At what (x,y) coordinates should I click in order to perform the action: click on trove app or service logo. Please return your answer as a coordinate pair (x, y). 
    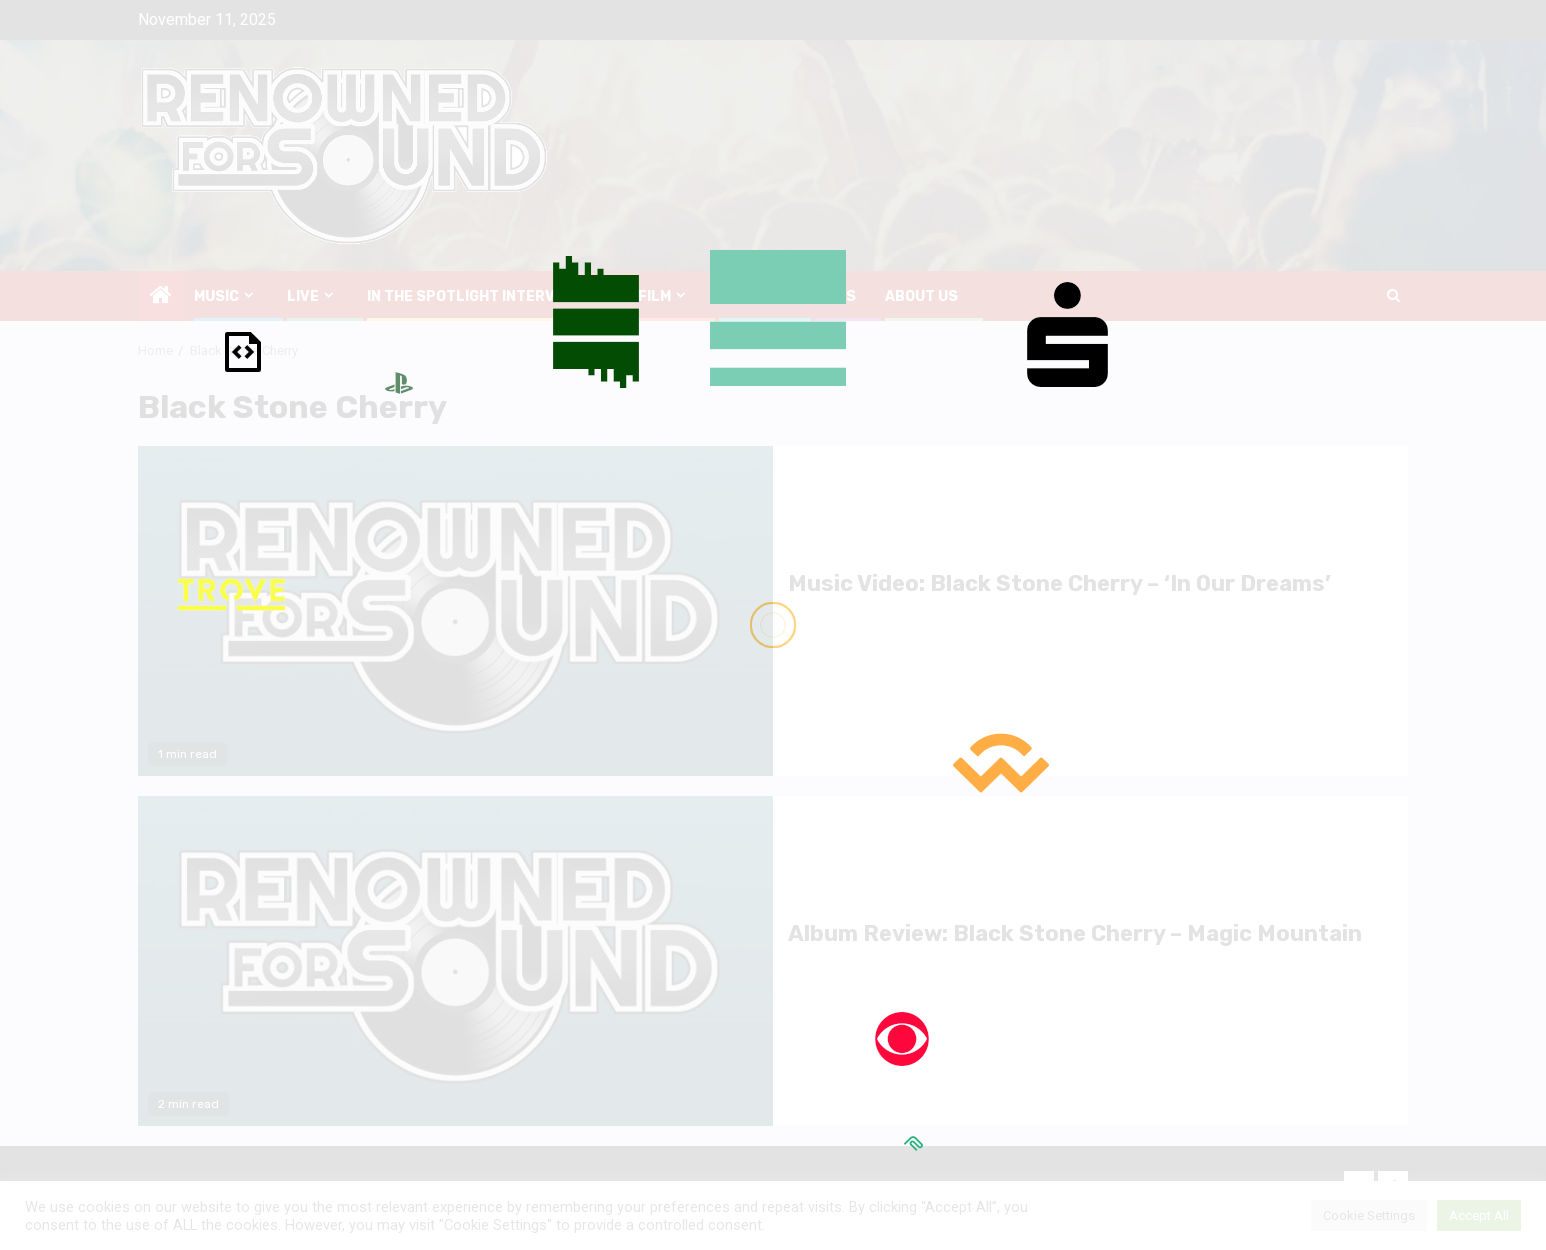
    Looking at the image, I should click on (231, 594).